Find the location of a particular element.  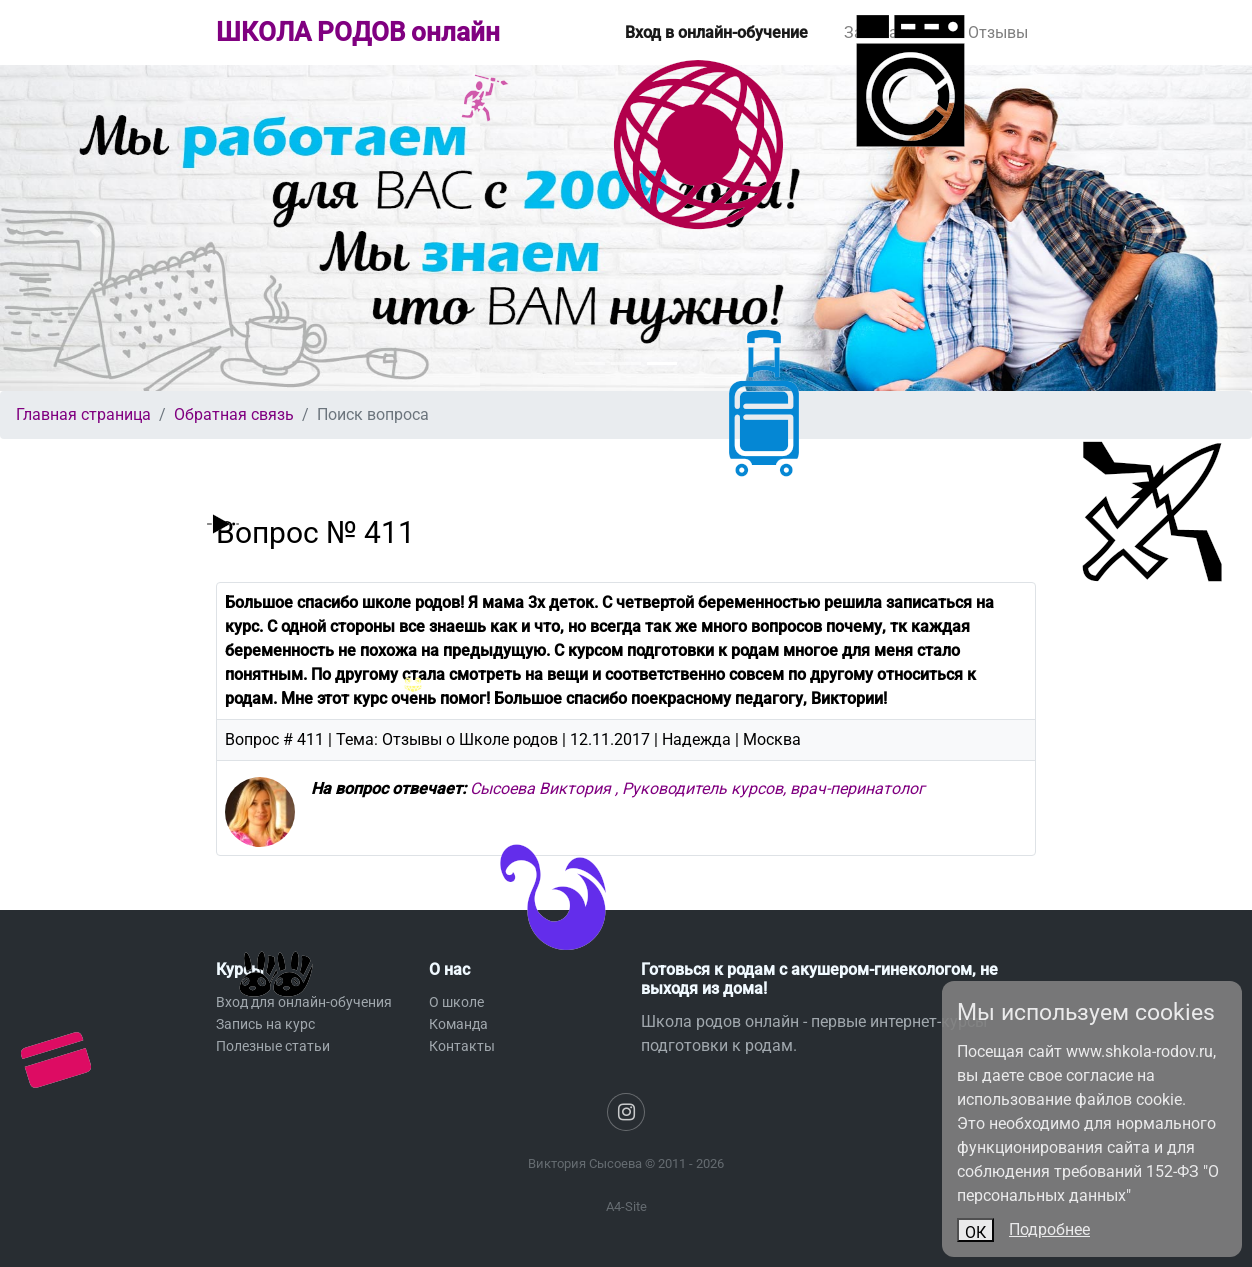

indicates a fire or flame effect in a game is located at coordinates (553, 896).